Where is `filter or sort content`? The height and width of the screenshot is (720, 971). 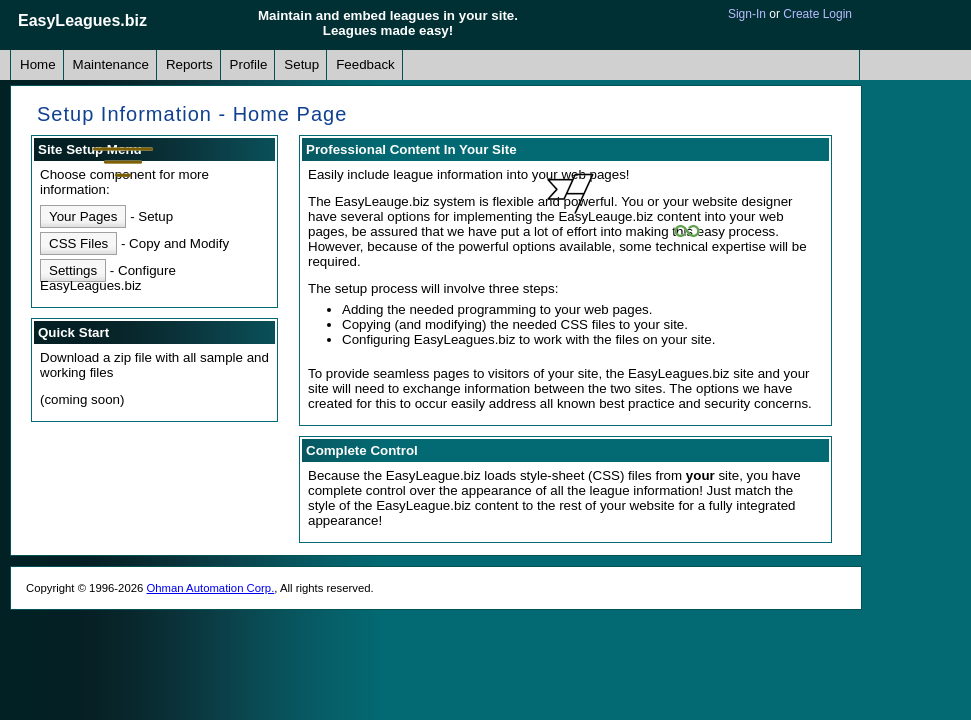
filter or sort content is located at coordinates (123, 160).